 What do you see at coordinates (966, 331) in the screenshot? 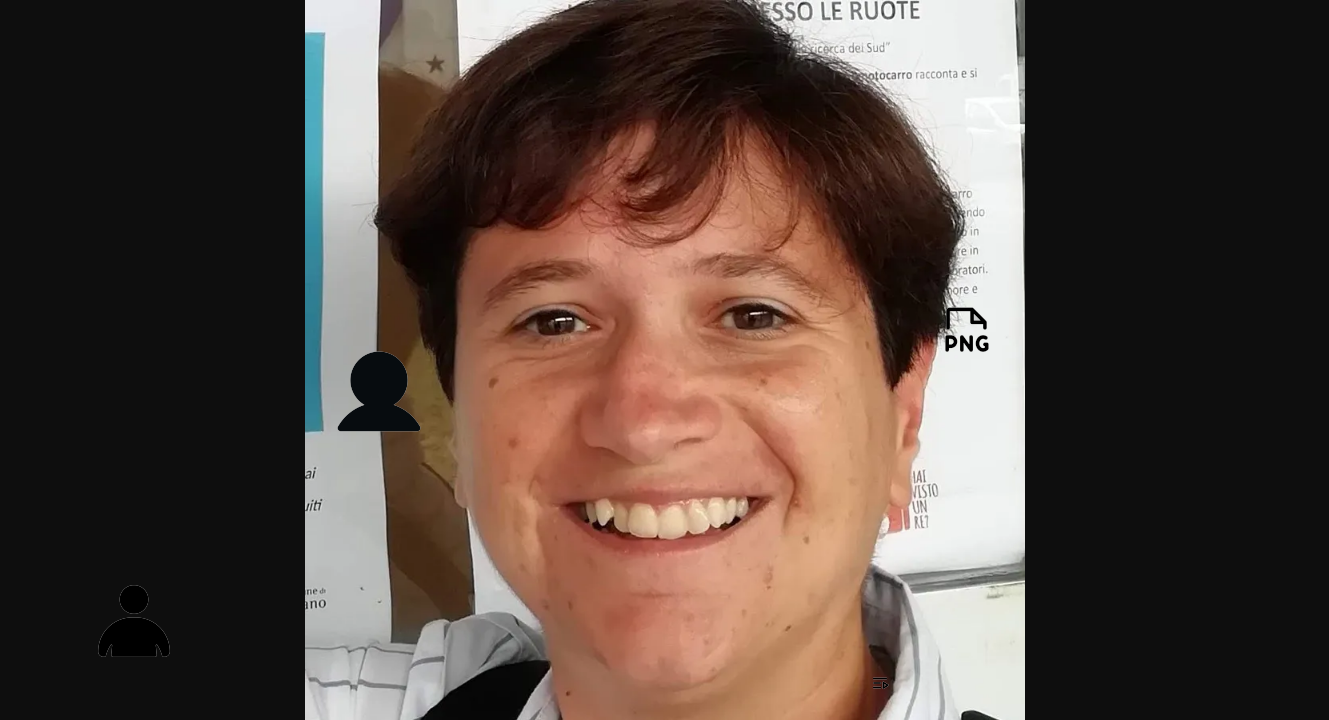
I see `a PNG image file` at bounding box center [966, 331].